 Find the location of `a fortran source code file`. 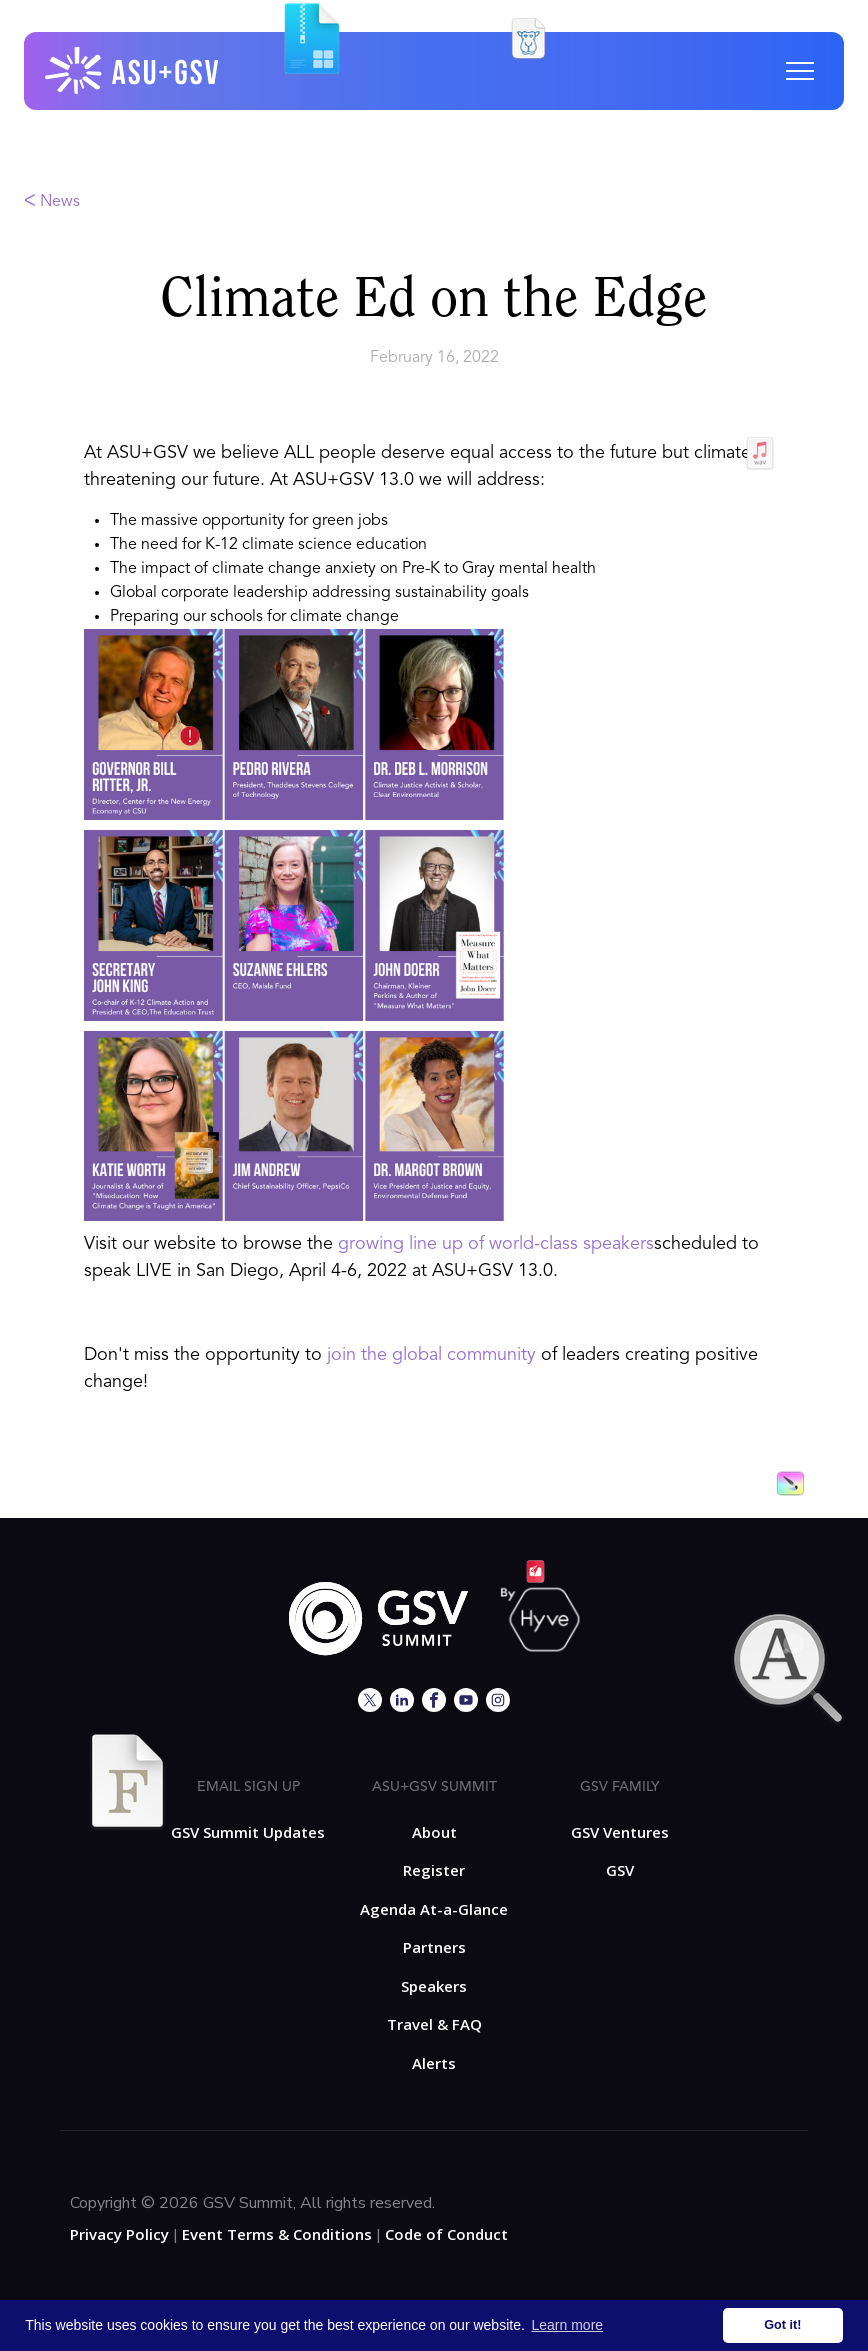

a fortran source code file is located at coordinates (127, 1782).